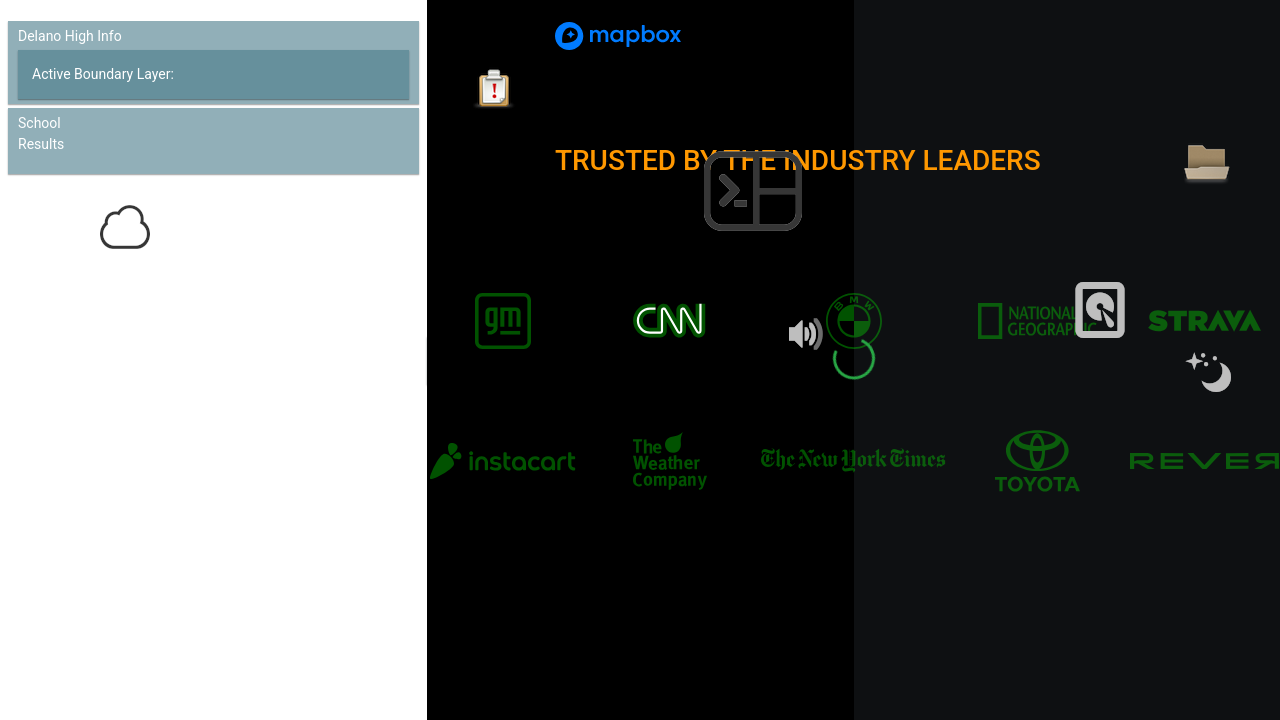  Describe the element at coordinates (807, 334) in the screenshot. I see `indicates medium volume level` at that location.